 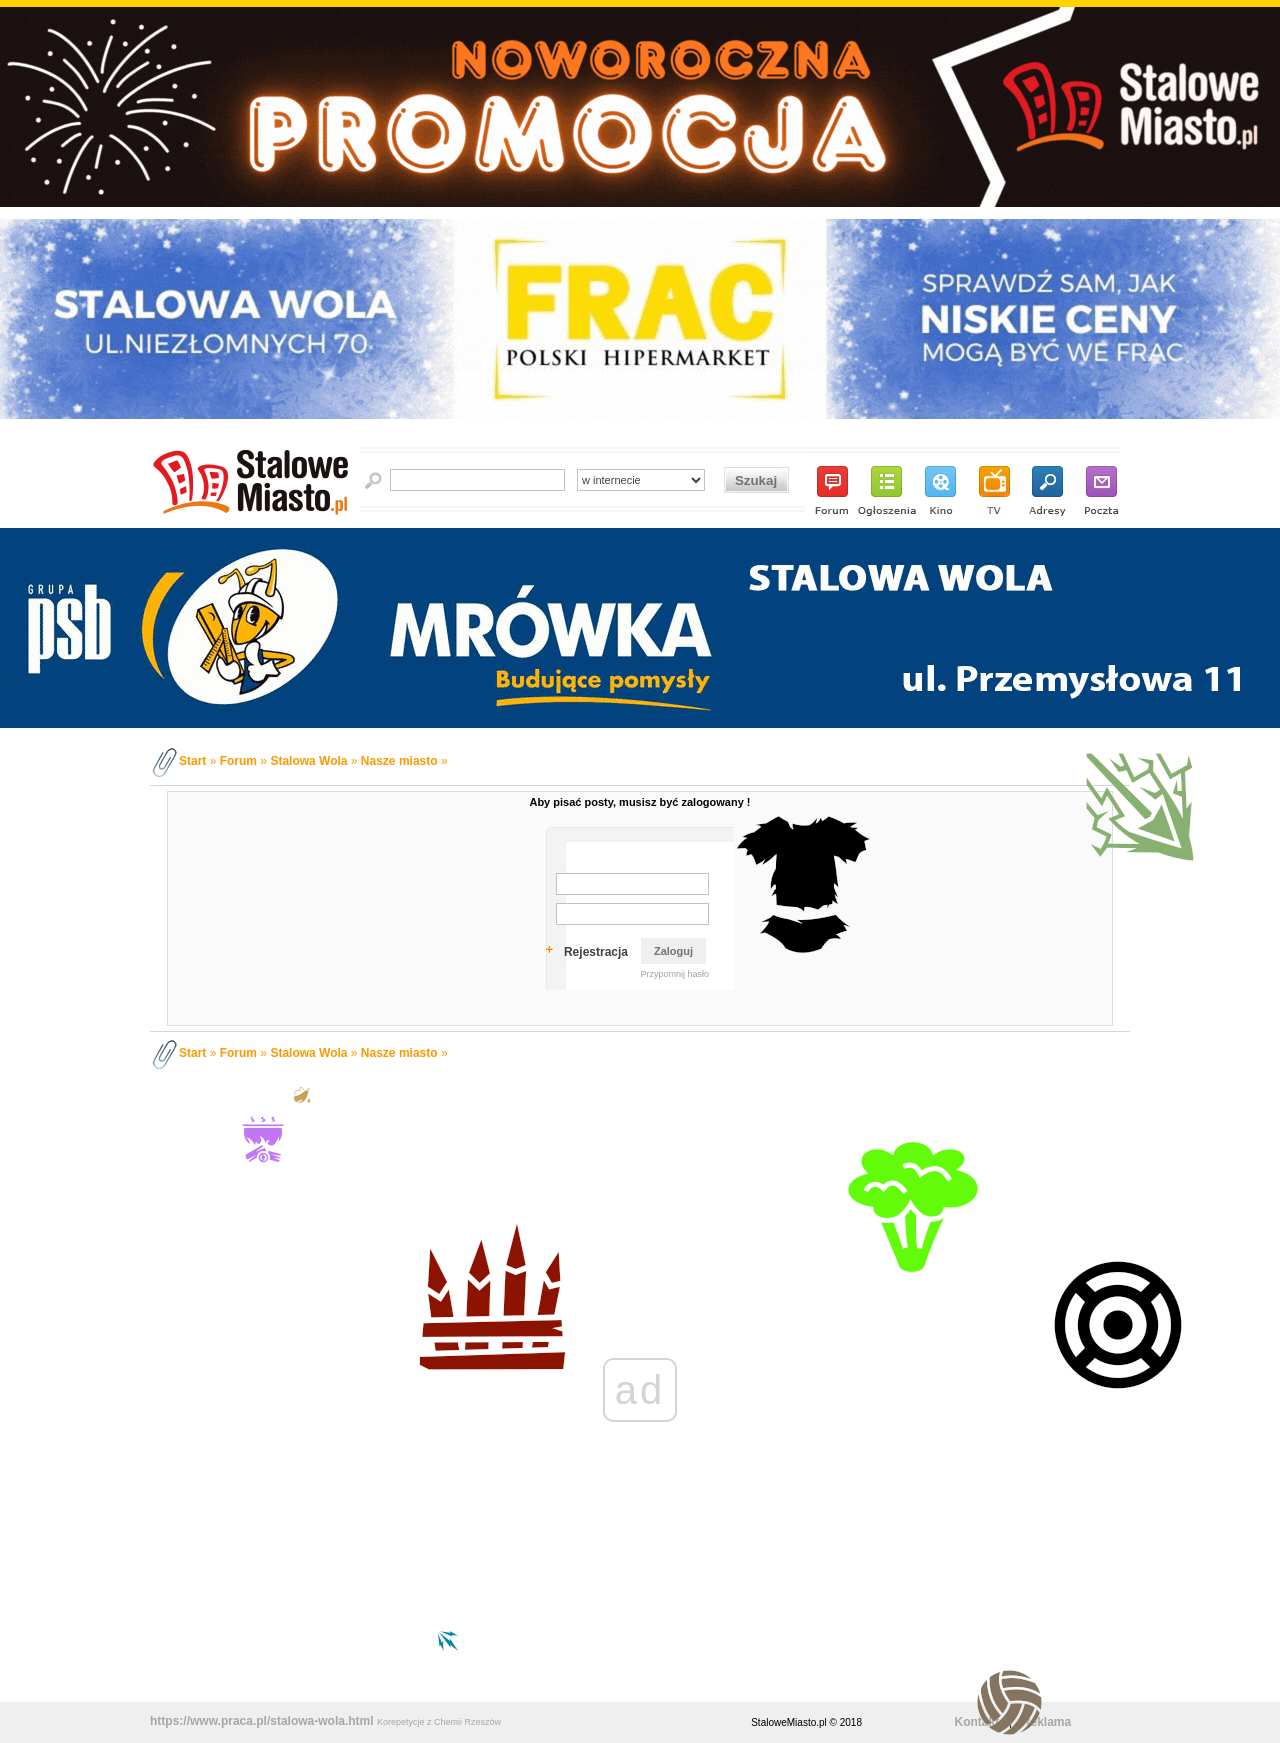 What do you see at coordinates (913, 1207) in the screenshot?
I see `select broccoli as an ingredient` at bounding box center [913, 1207].